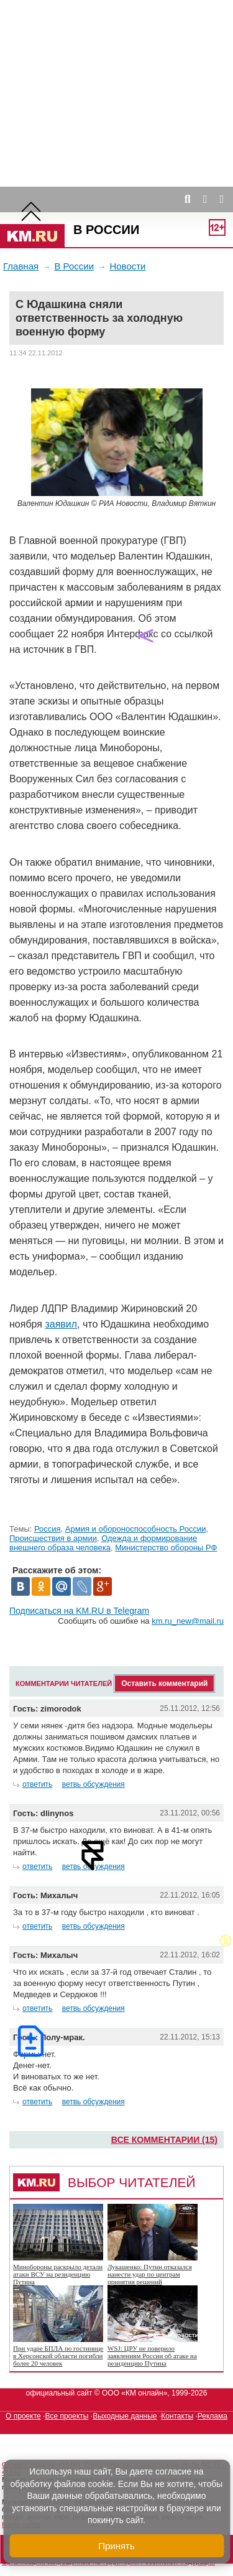 The width and height of the screenshot is (233, 2576). I want to click on scroll to top of page, so click(31, 212).